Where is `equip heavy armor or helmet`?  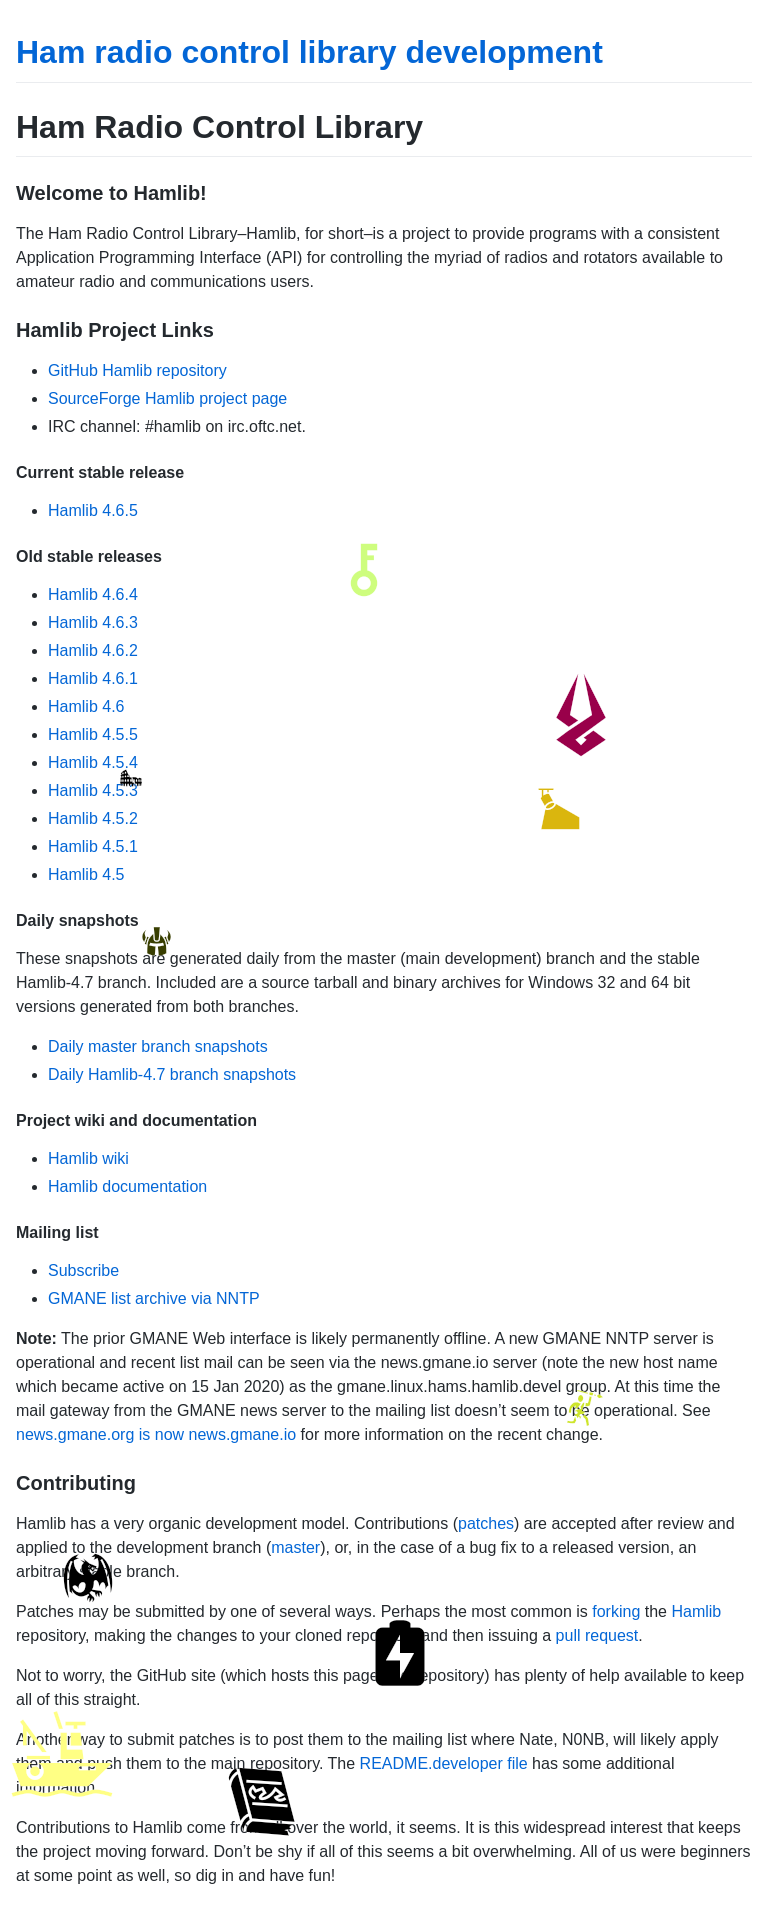 equip heavy armor or helmet is located at coordinates (156, 941).